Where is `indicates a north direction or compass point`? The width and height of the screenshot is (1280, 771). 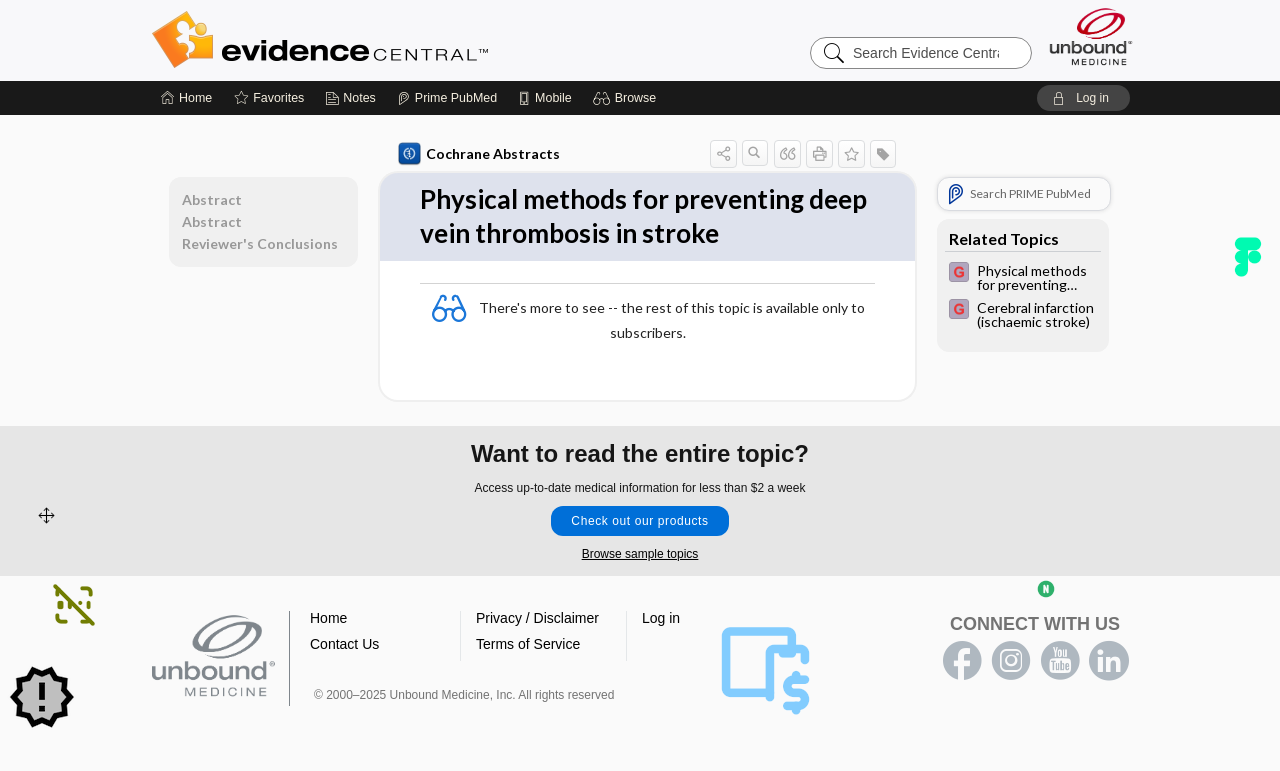
indicates a north direction or compass point is located at coordinates (1046, 589).